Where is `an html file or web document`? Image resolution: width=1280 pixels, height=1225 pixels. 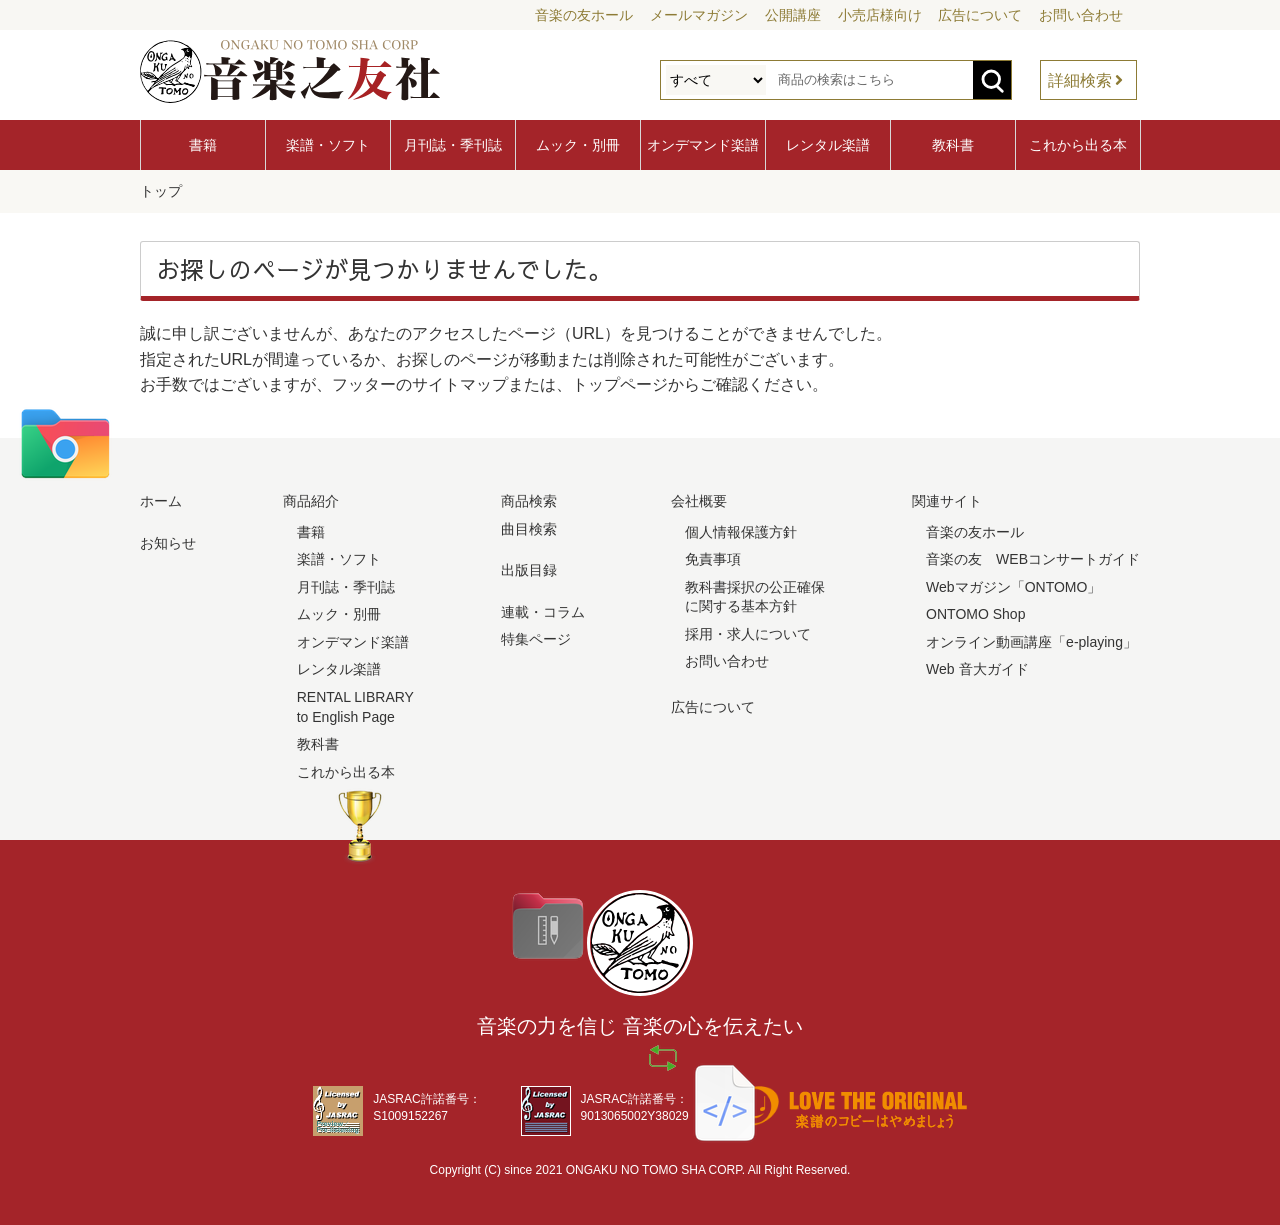 an html file or web document is located at coordinates (725, 1103).